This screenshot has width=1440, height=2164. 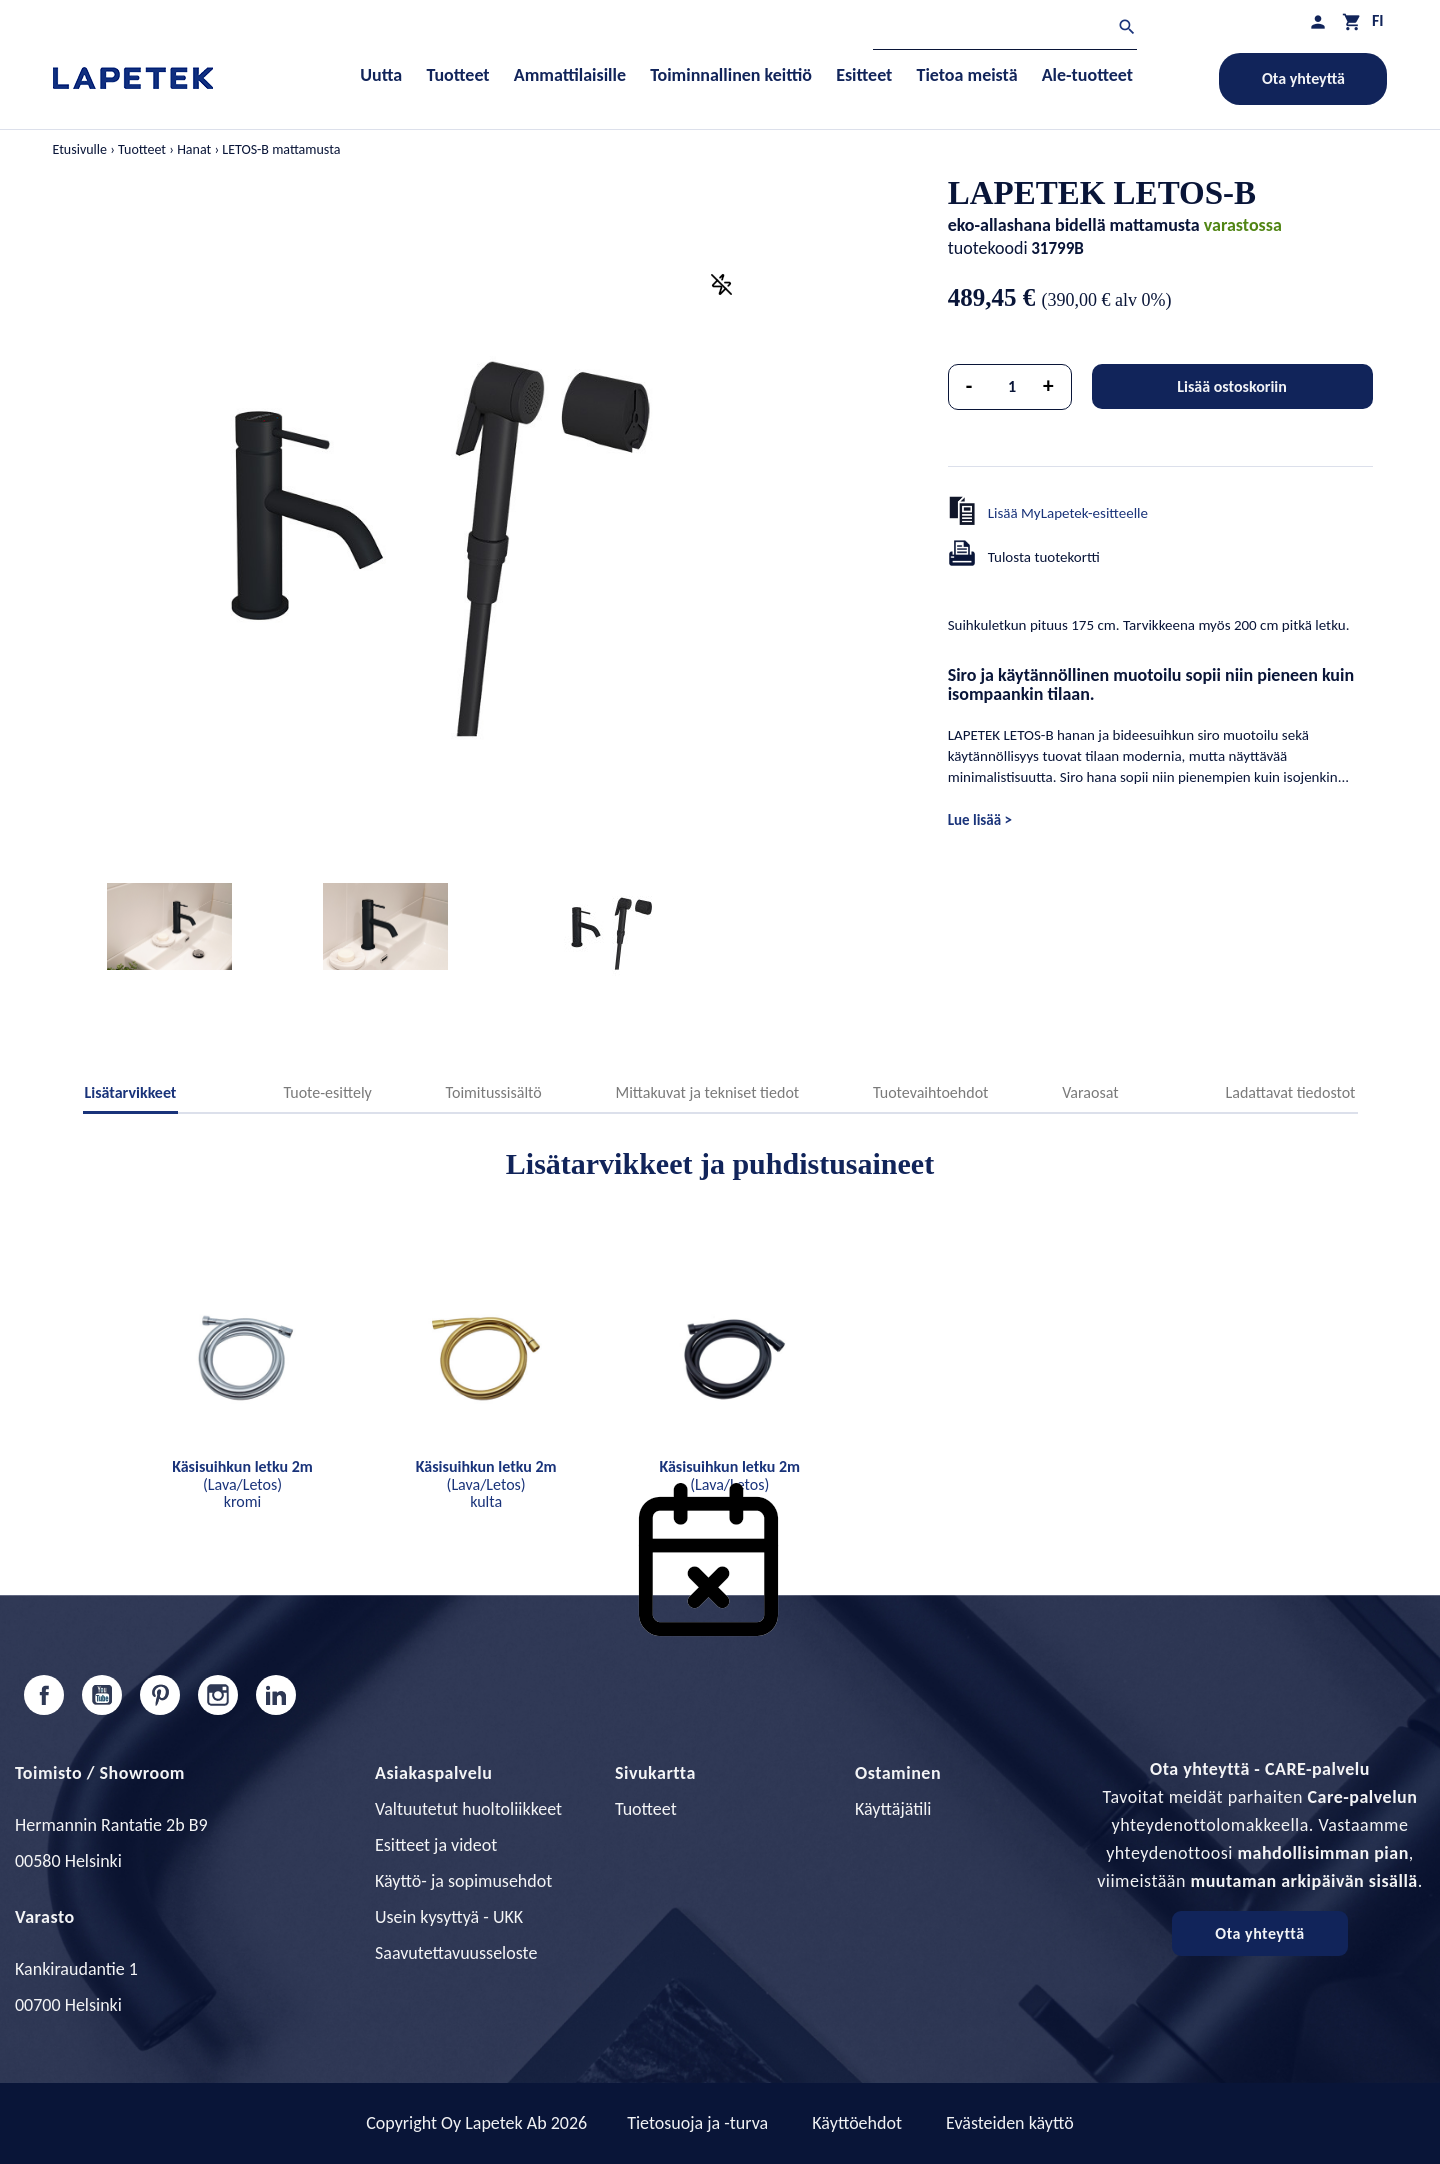 What do you see at coordinates (721, 284) in the screenshot?
I see `disable flash or quick actions` at bounding box center [721, 284].